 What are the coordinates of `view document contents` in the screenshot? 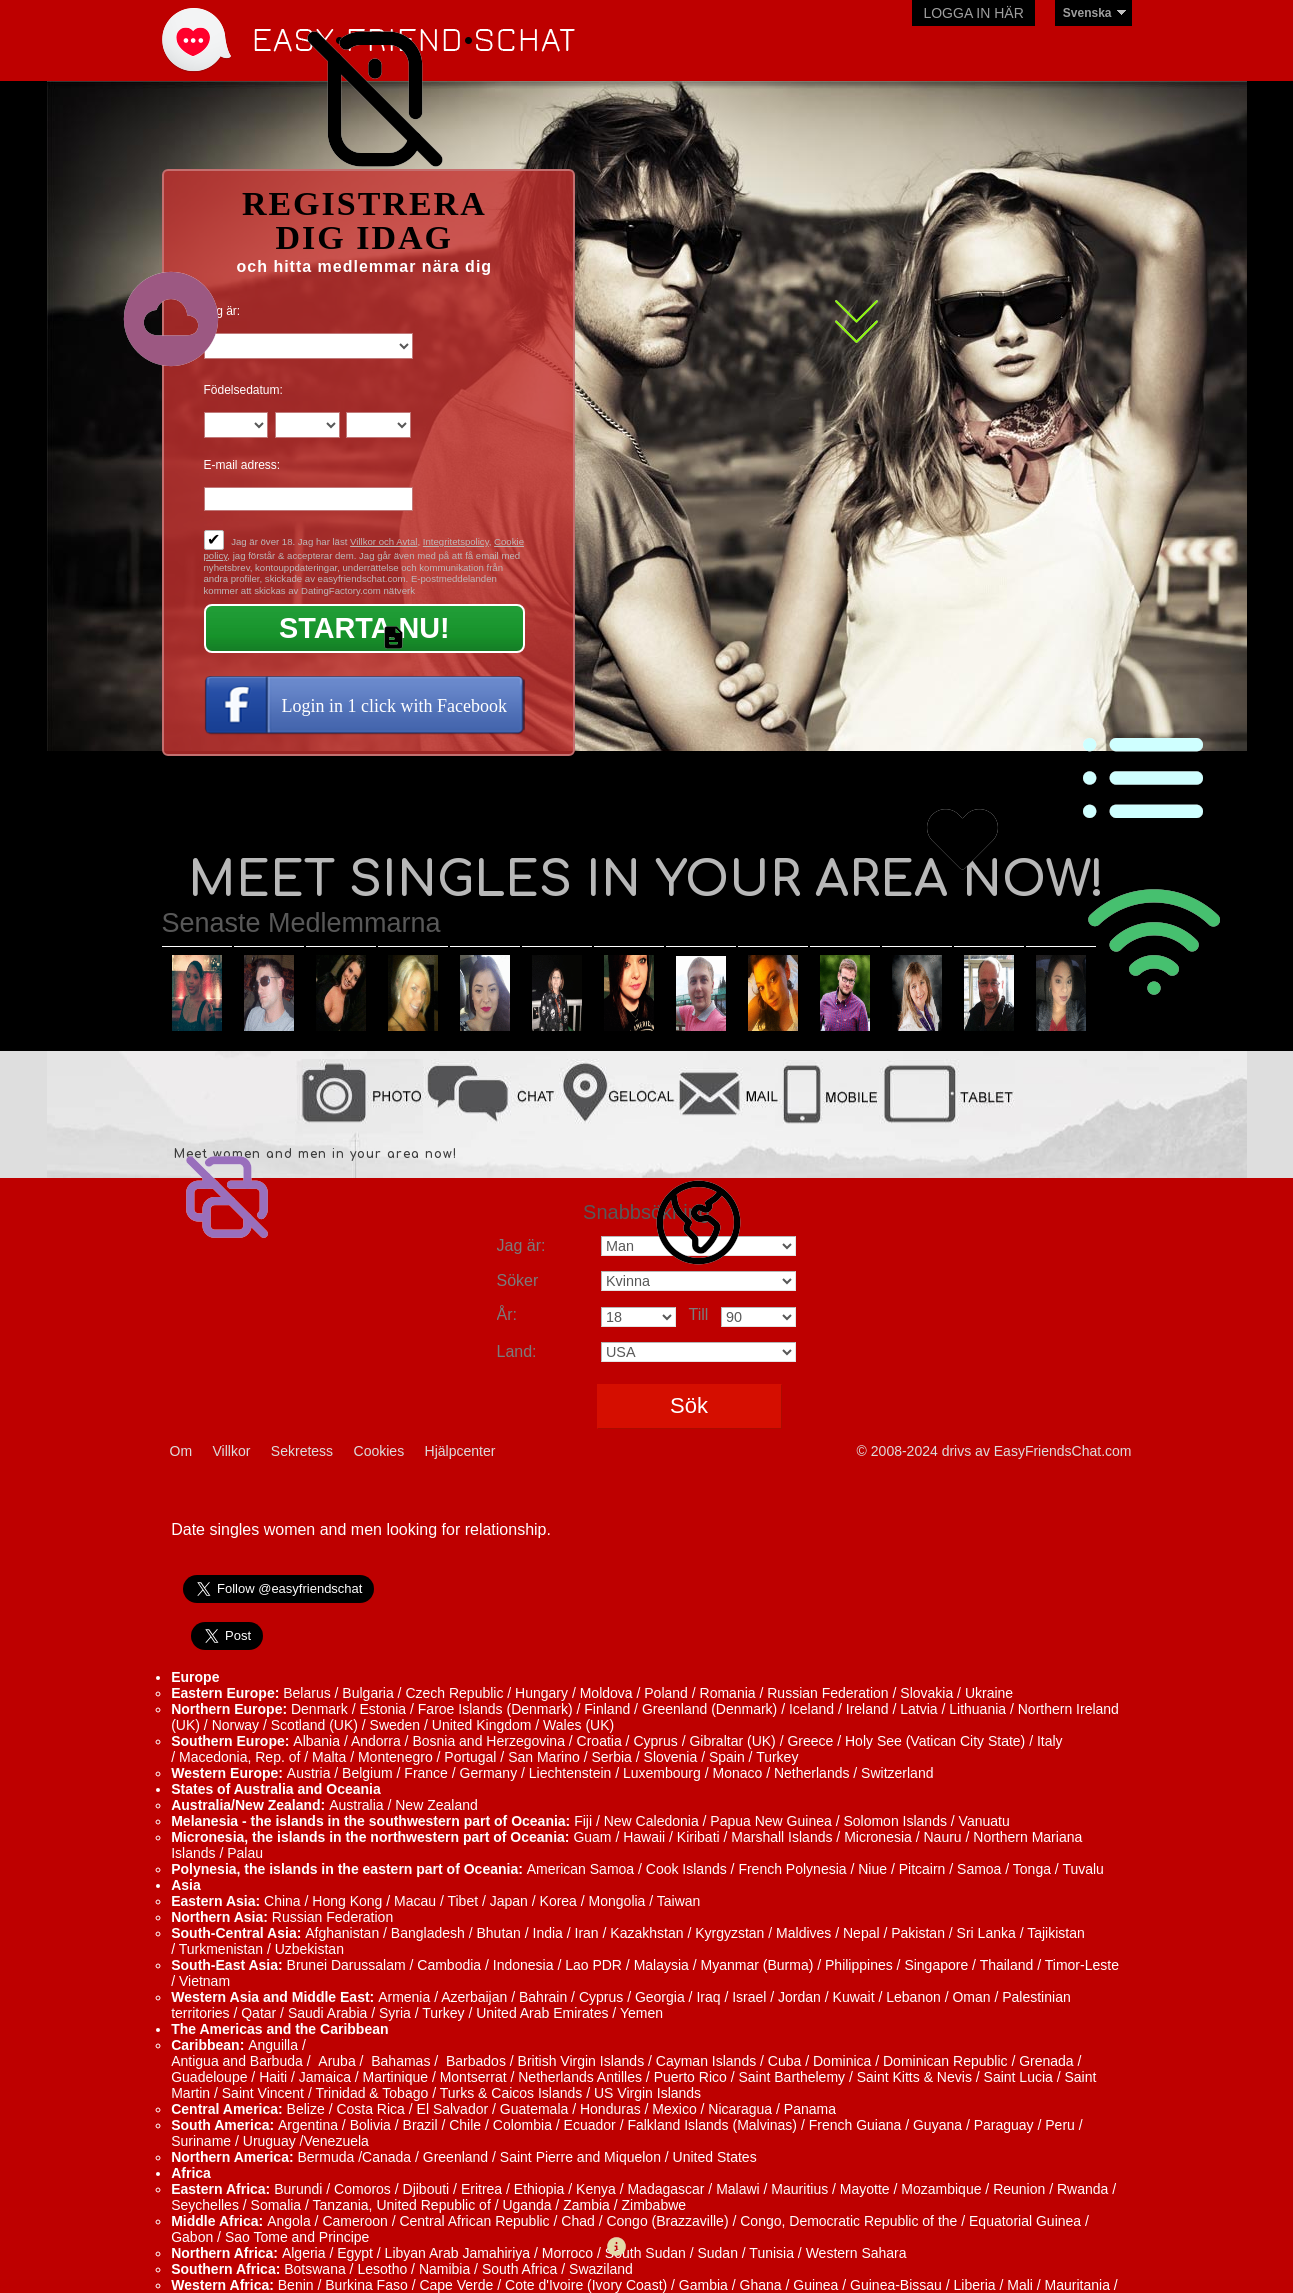 It's located at (393, 637).